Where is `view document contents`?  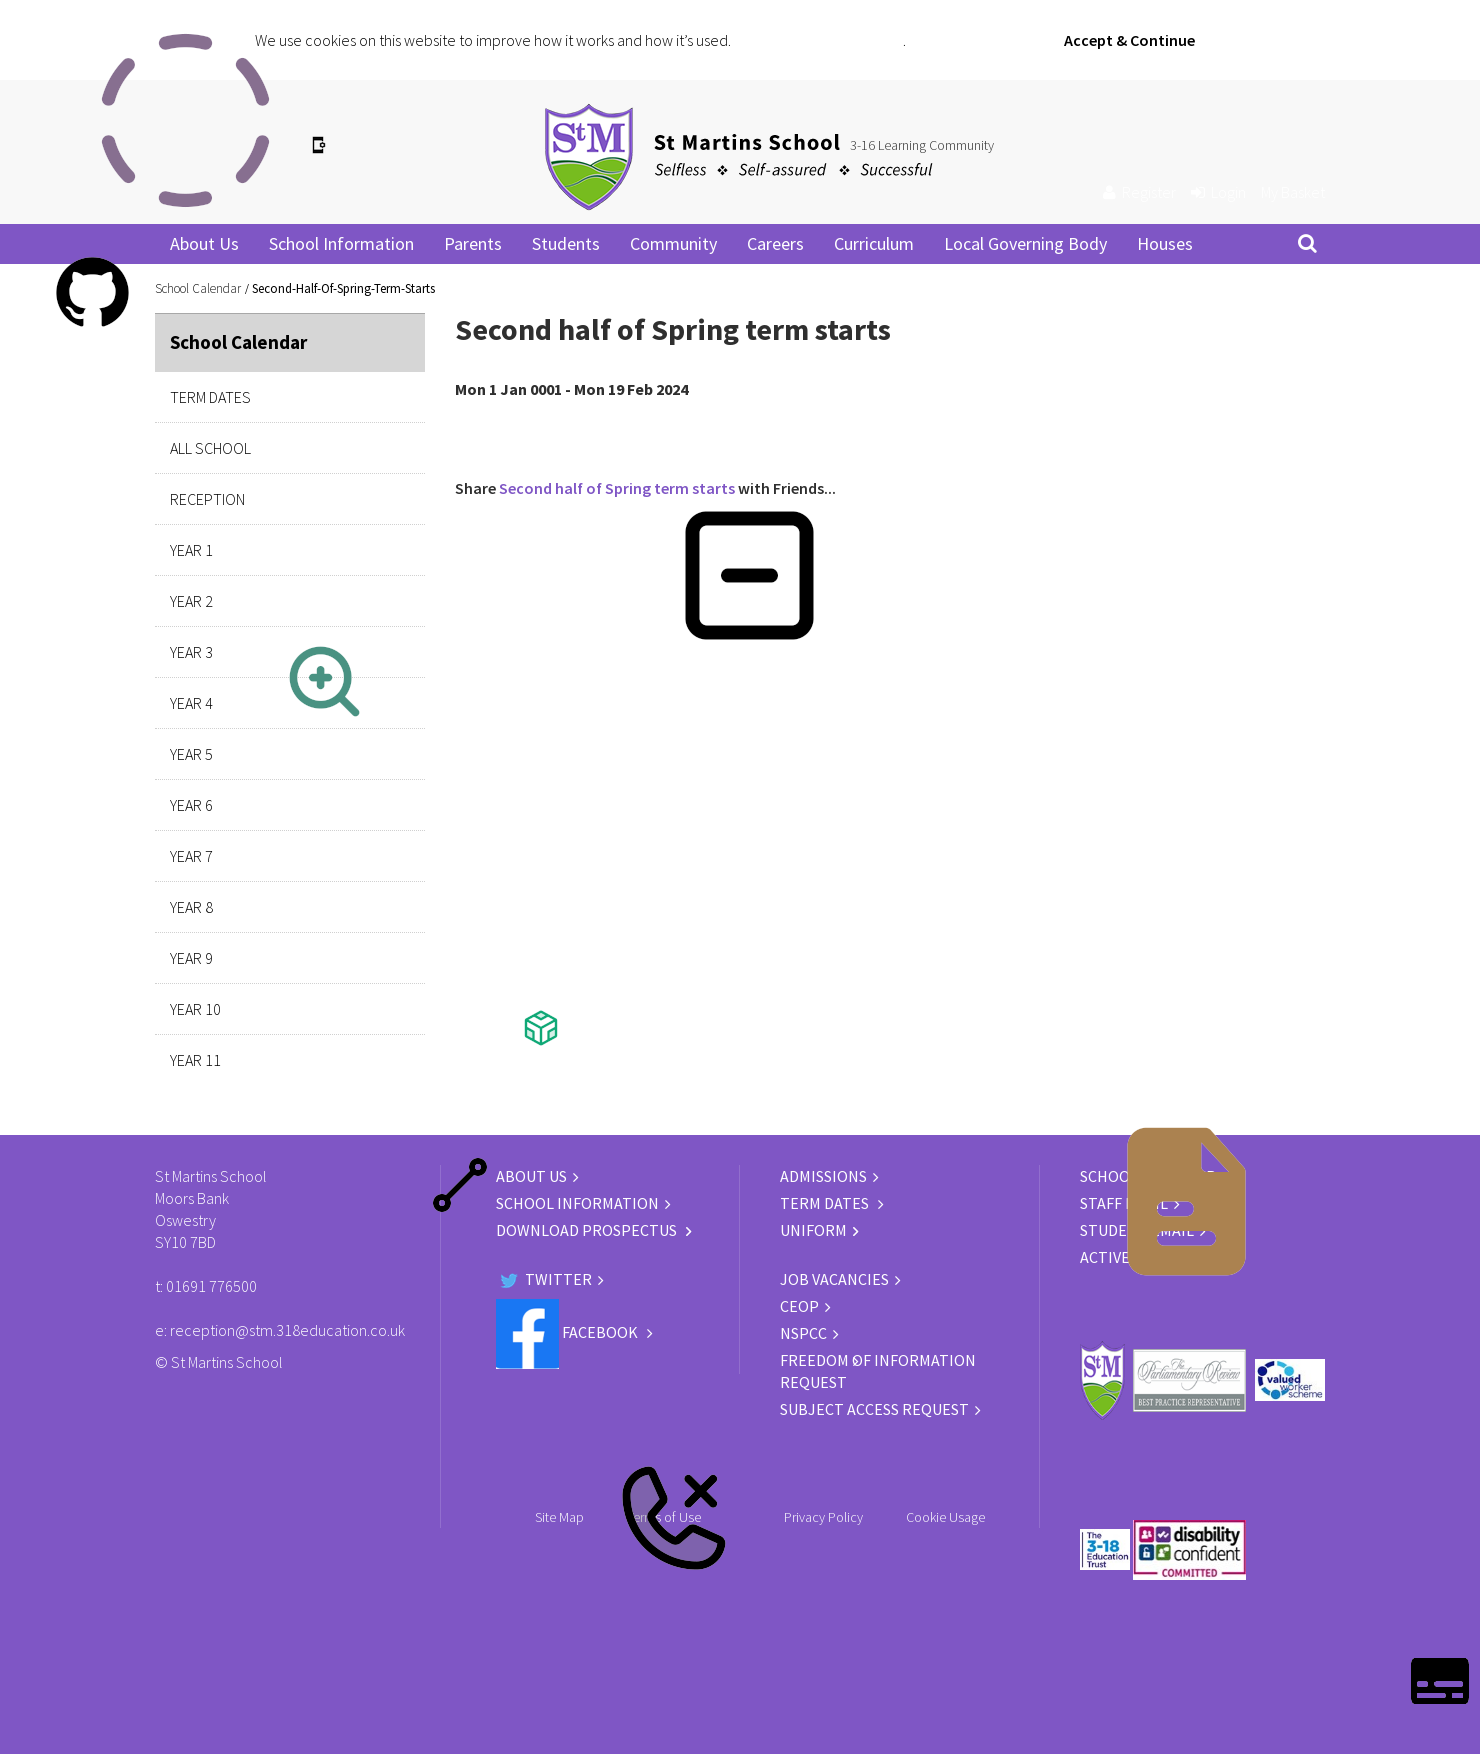 view document contents is located at coordinates (1186, 1201).